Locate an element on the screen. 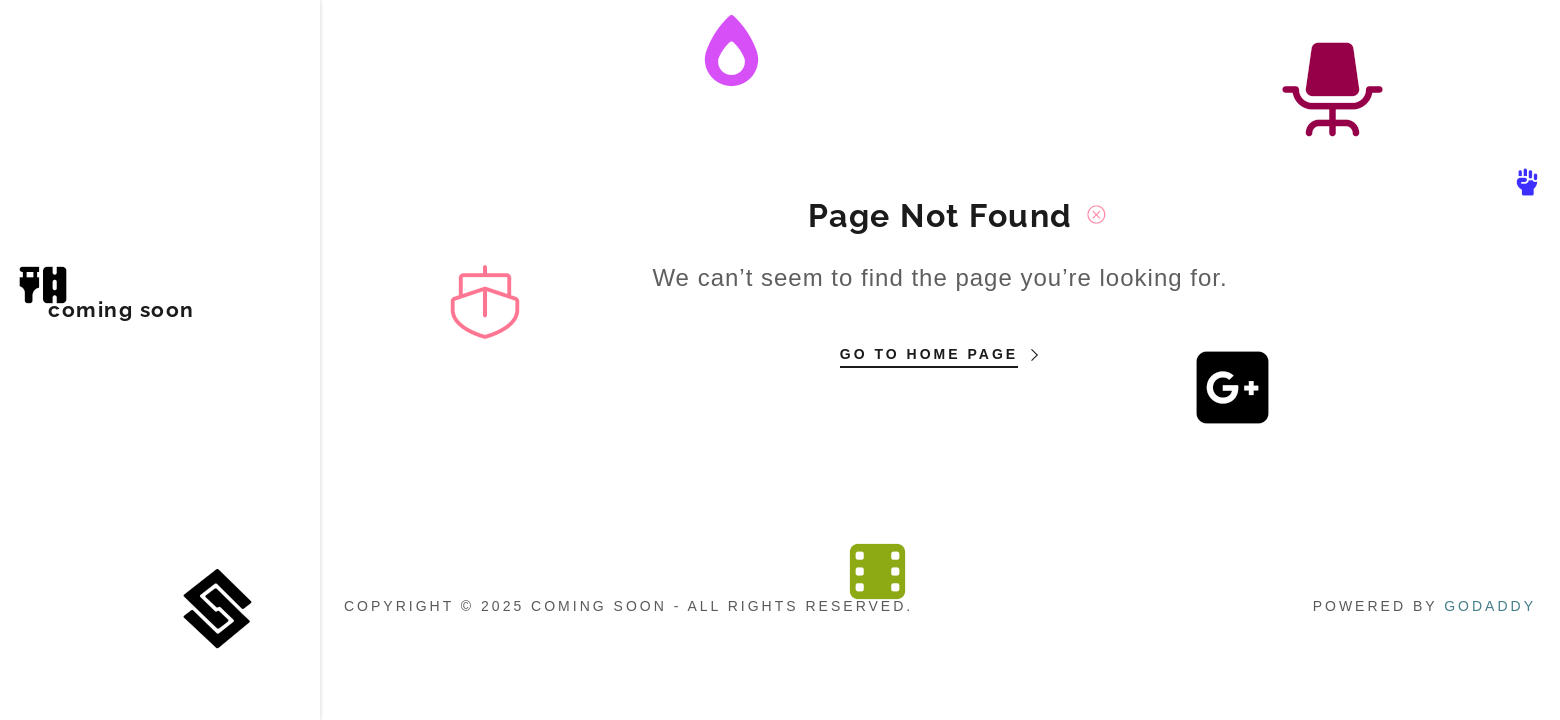  staylinked company logo is located at coordinates (217, 608).